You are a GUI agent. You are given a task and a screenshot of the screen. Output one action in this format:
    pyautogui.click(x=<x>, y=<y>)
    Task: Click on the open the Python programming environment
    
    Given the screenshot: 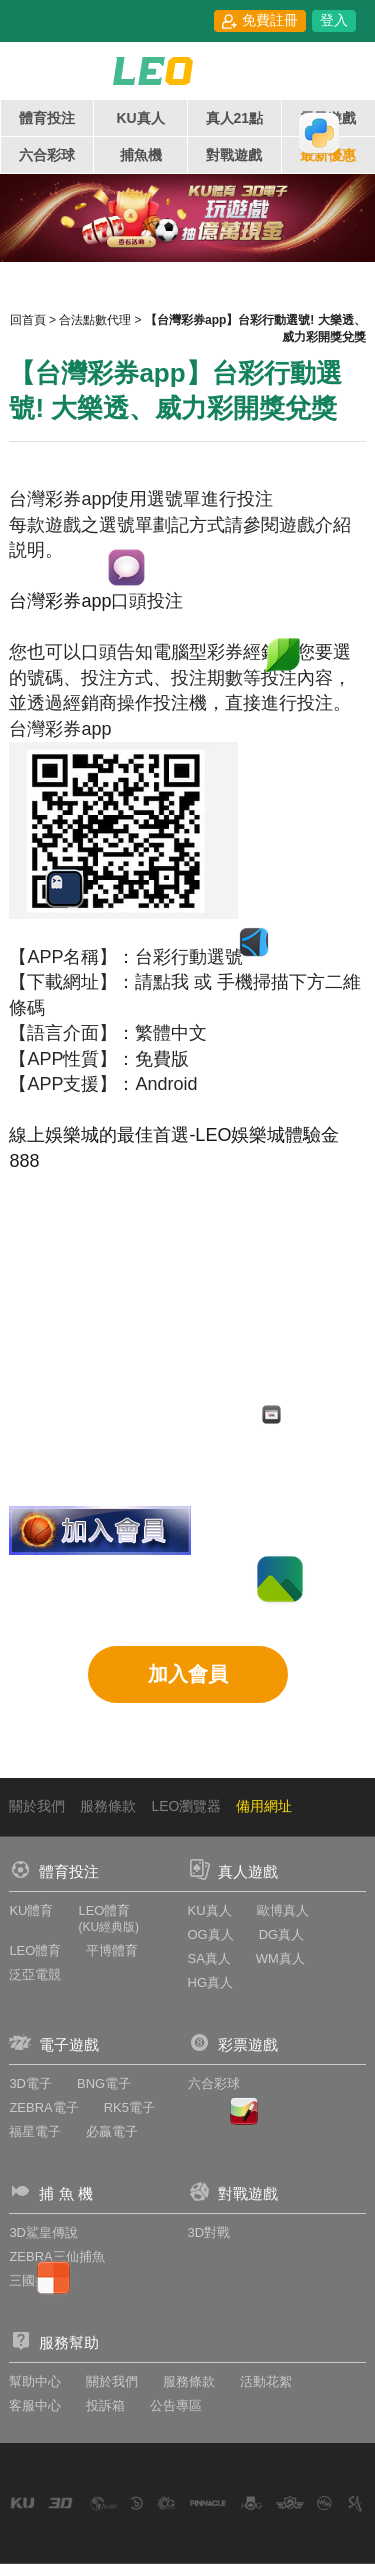 What is the action you would take?
    pyautogui.click(x=319, y=133)
    